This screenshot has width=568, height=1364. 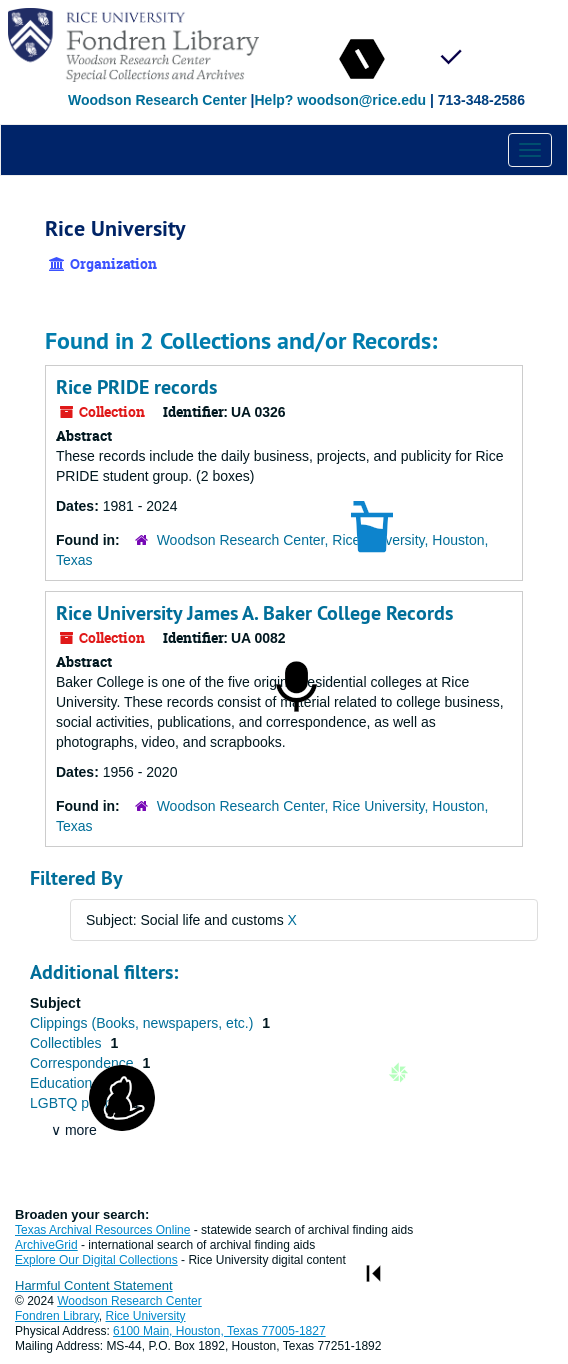 I want to click on open files by pinwheel app, so click(x=398, y=1072).